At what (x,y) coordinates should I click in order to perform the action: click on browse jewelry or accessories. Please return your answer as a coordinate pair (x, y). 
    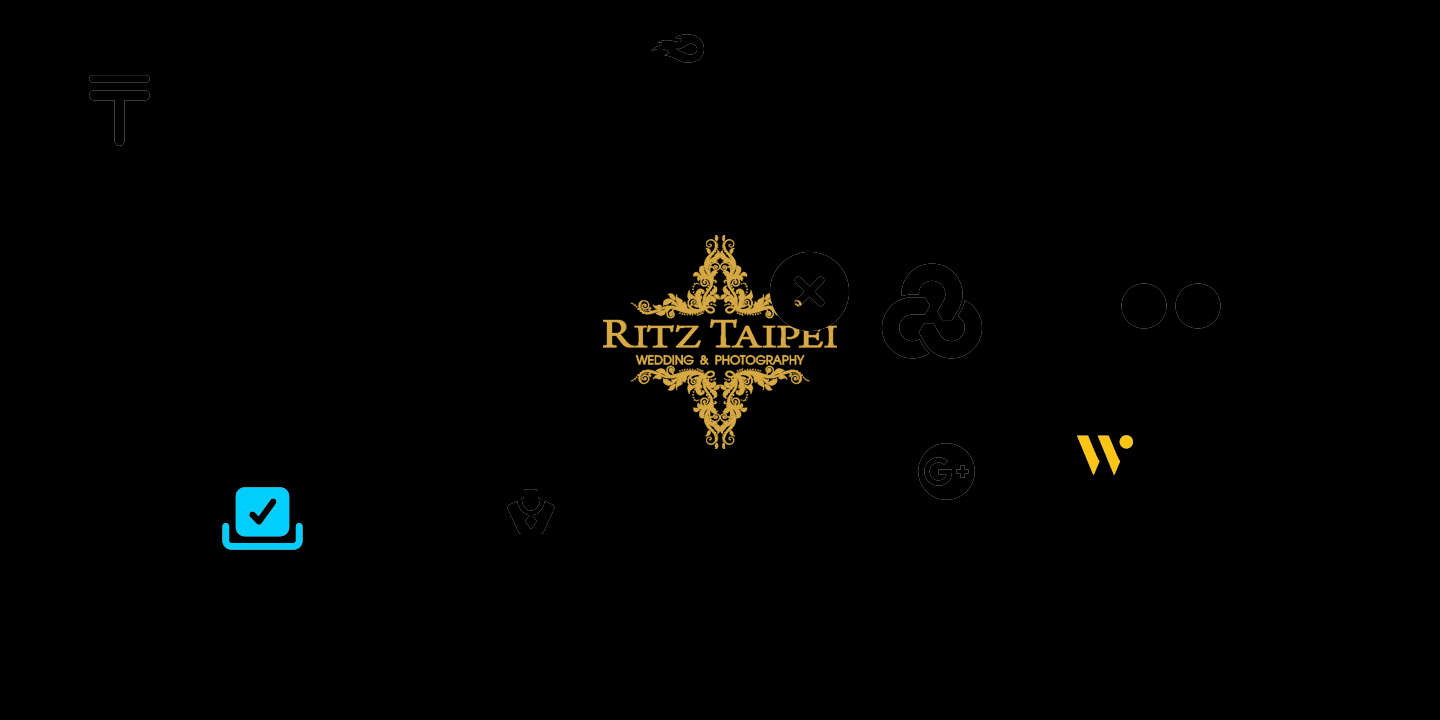
    Looking at the image, I should click on (531, 513).